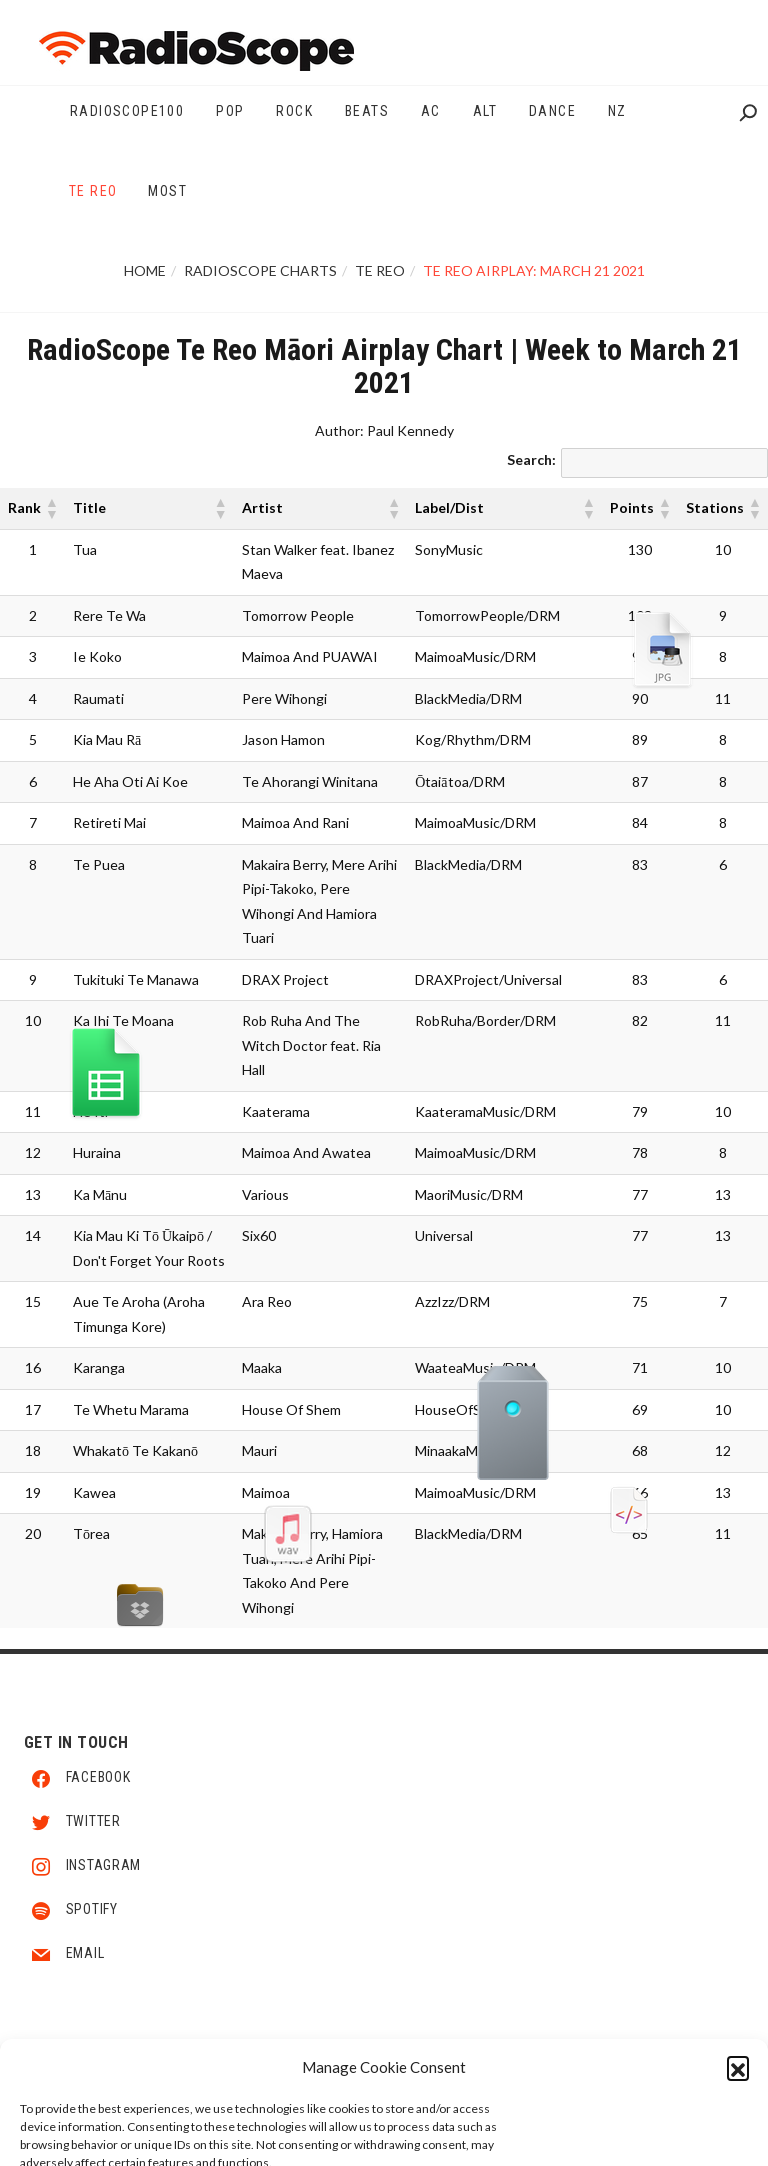 This screenshot has width=768, height=2166. What do you see at coordinates (288, 1534) in the screenshot?
I see `a wav audio file` at bounding box center [288, 1534].